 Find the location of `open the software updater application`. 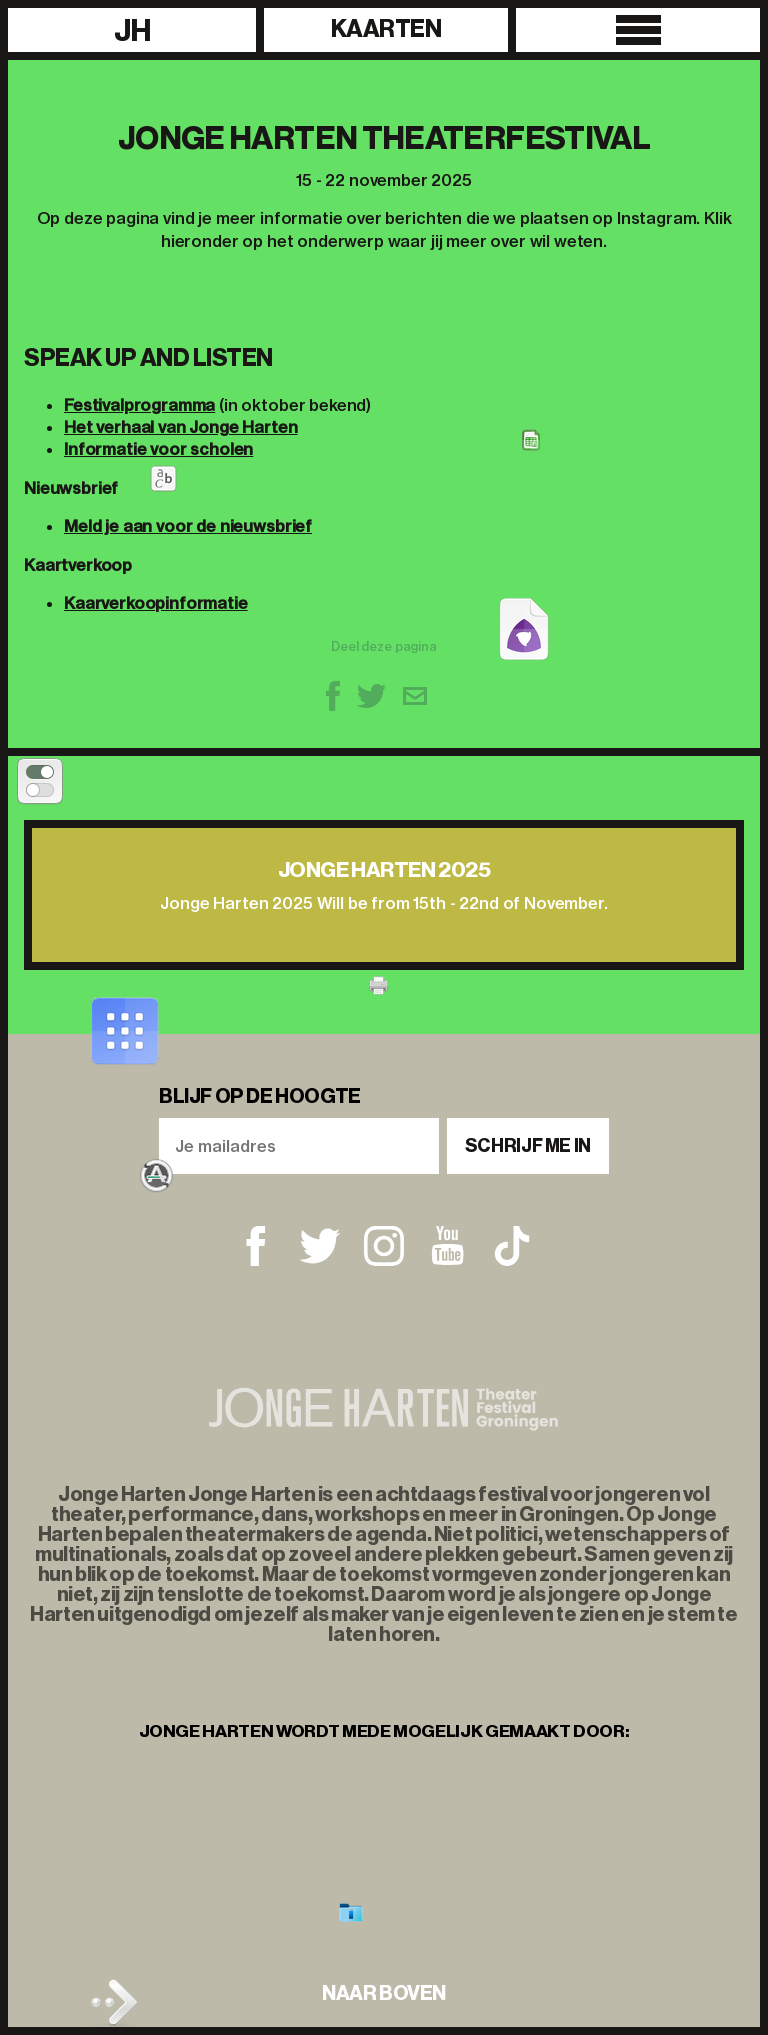

open the software updater application is located at coordinates (156, 1175).